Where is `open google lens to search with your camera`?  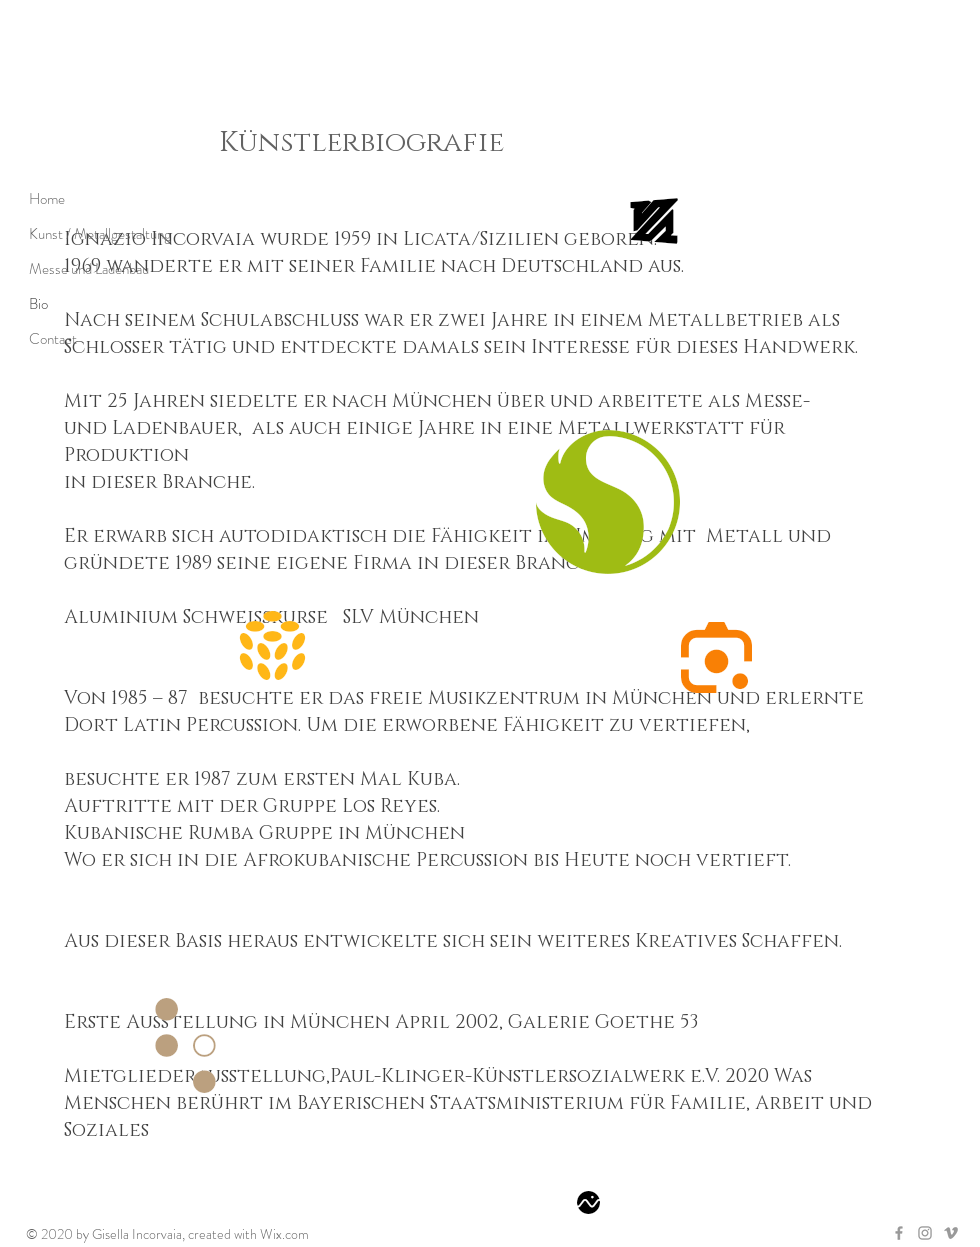
open google lens to search with your camera is located at coordinates (716, 657).